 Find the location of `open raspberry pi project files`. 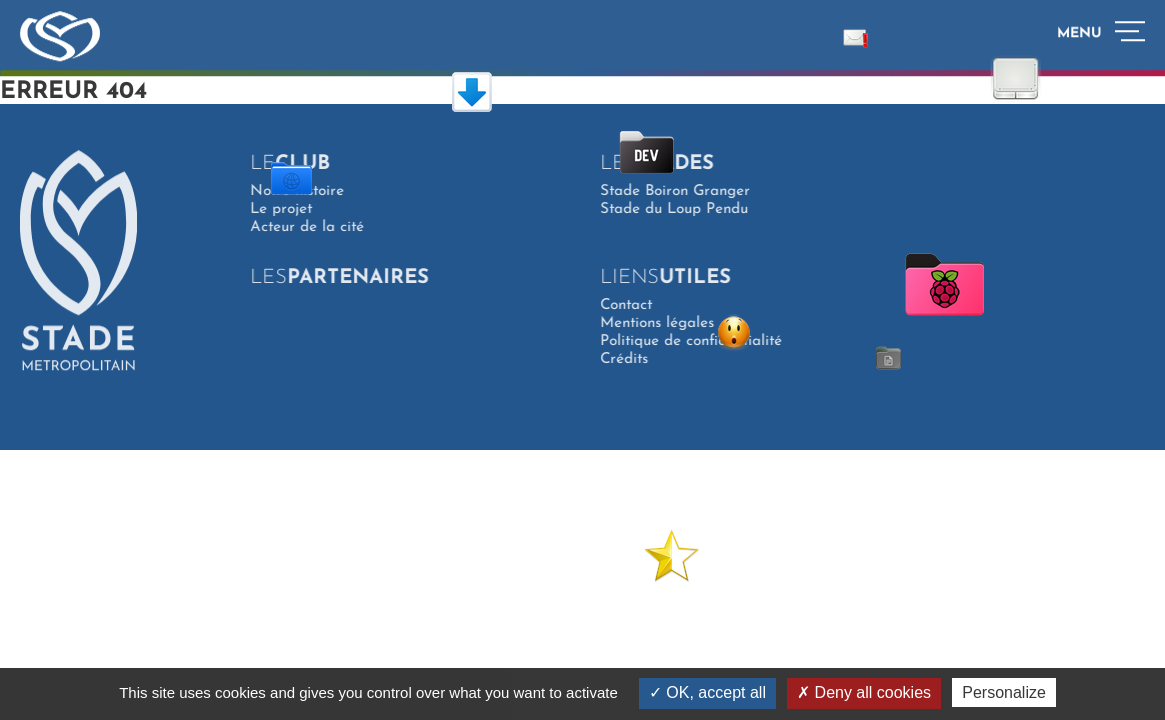

open raspberry pi project files is located at coordinates (944, 286).